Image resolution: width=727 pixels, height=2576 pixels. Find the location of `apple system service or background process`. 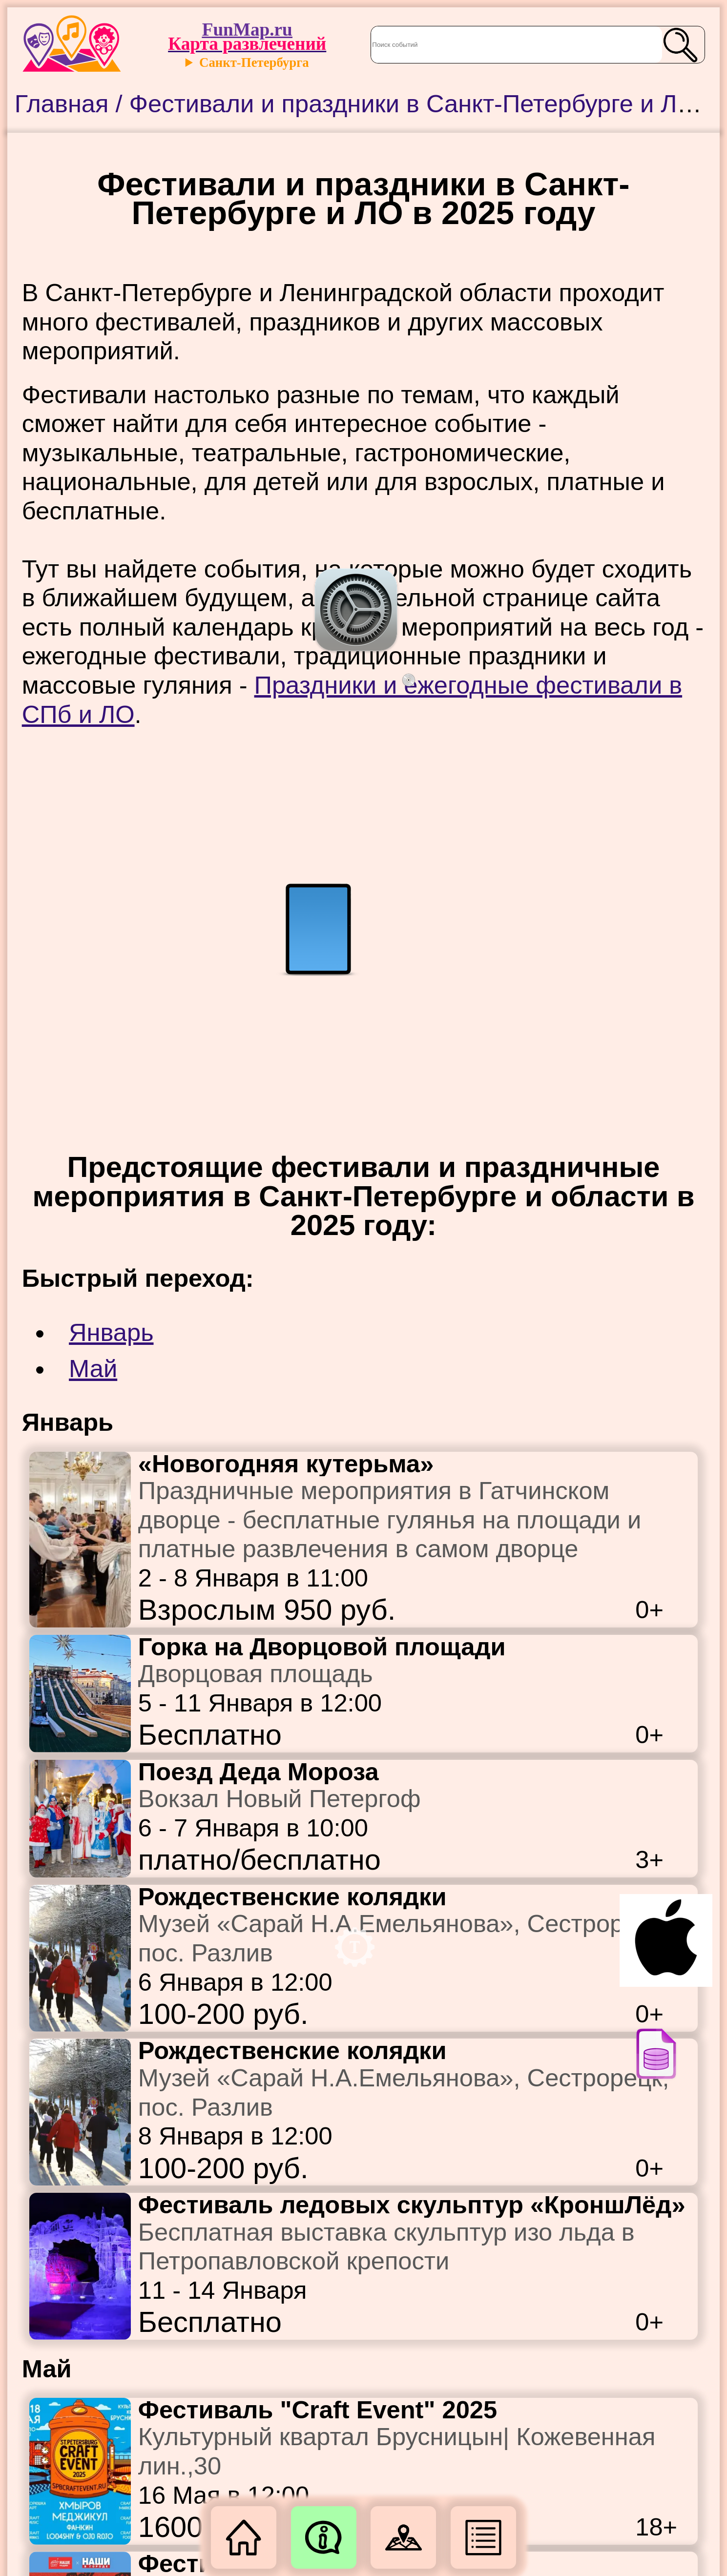

apple system service or background process is located at coordinates (666, 1940).